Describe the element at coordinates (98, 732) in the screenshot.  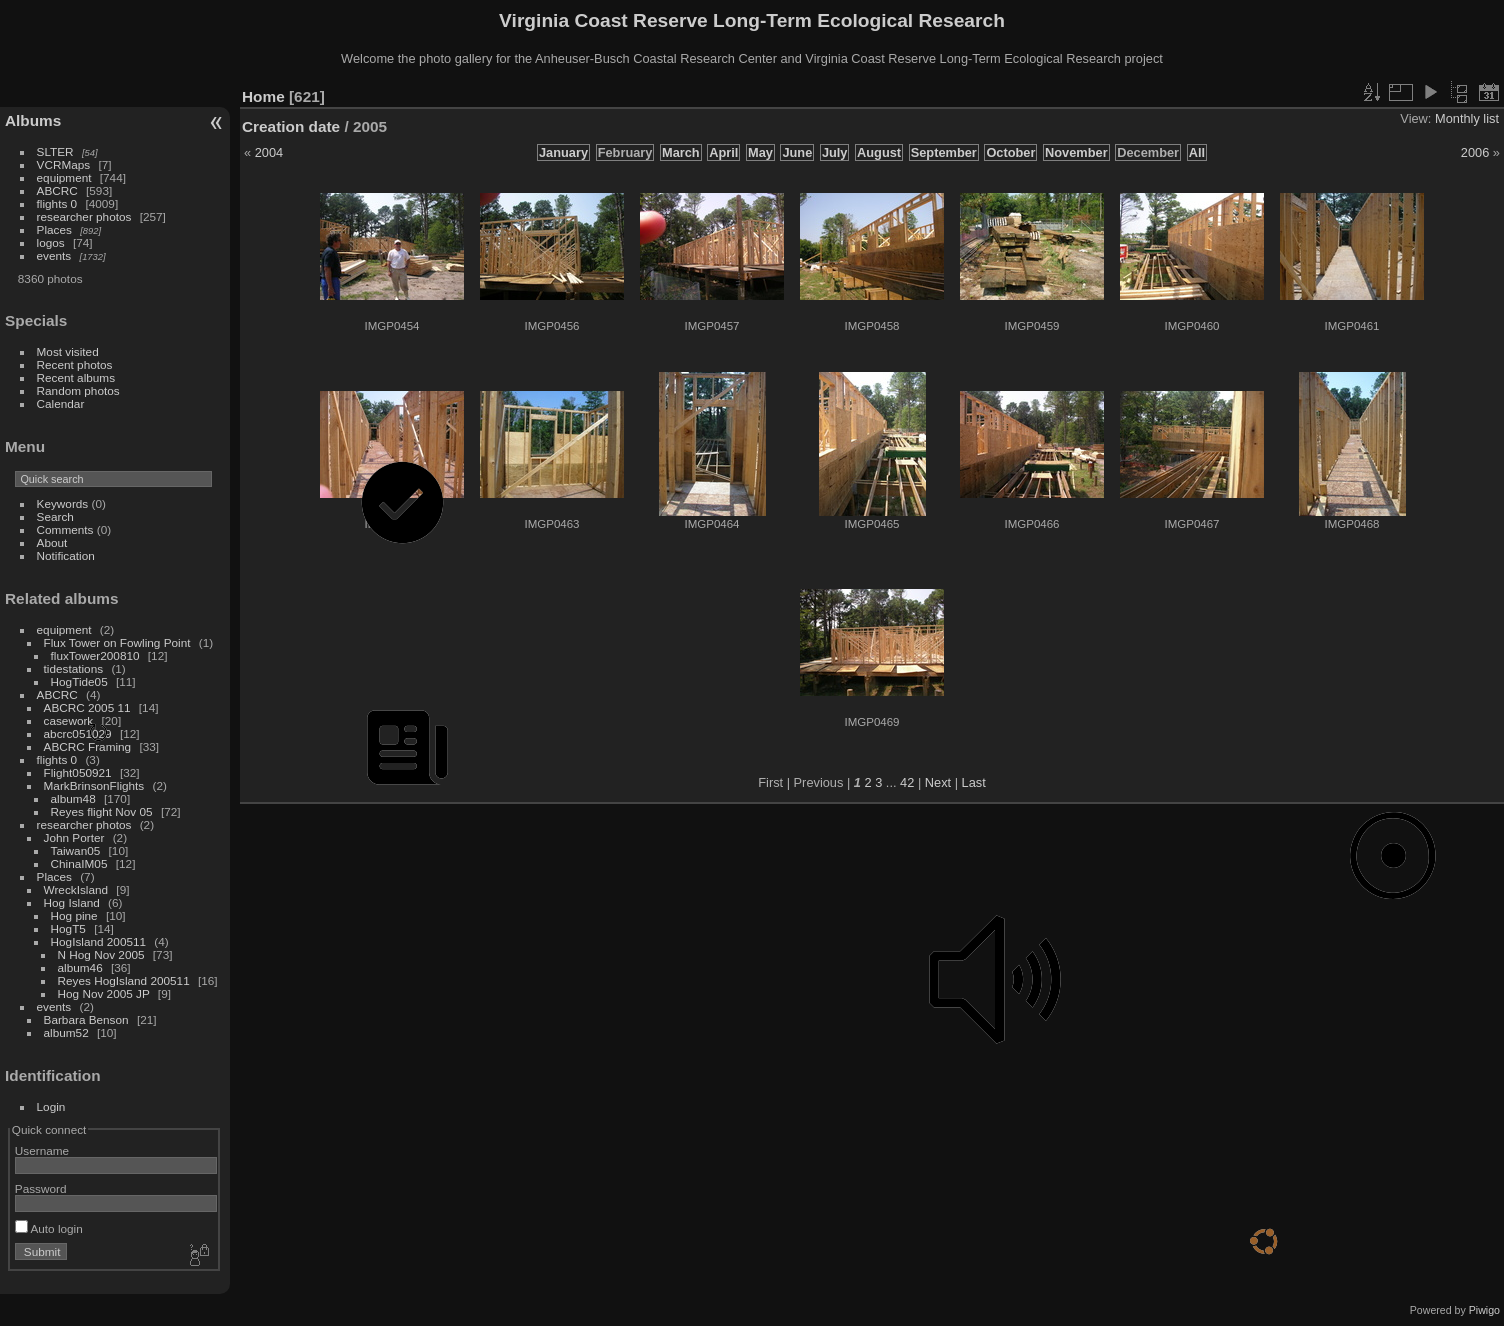
I see `refresh or reload the current content` at that location.